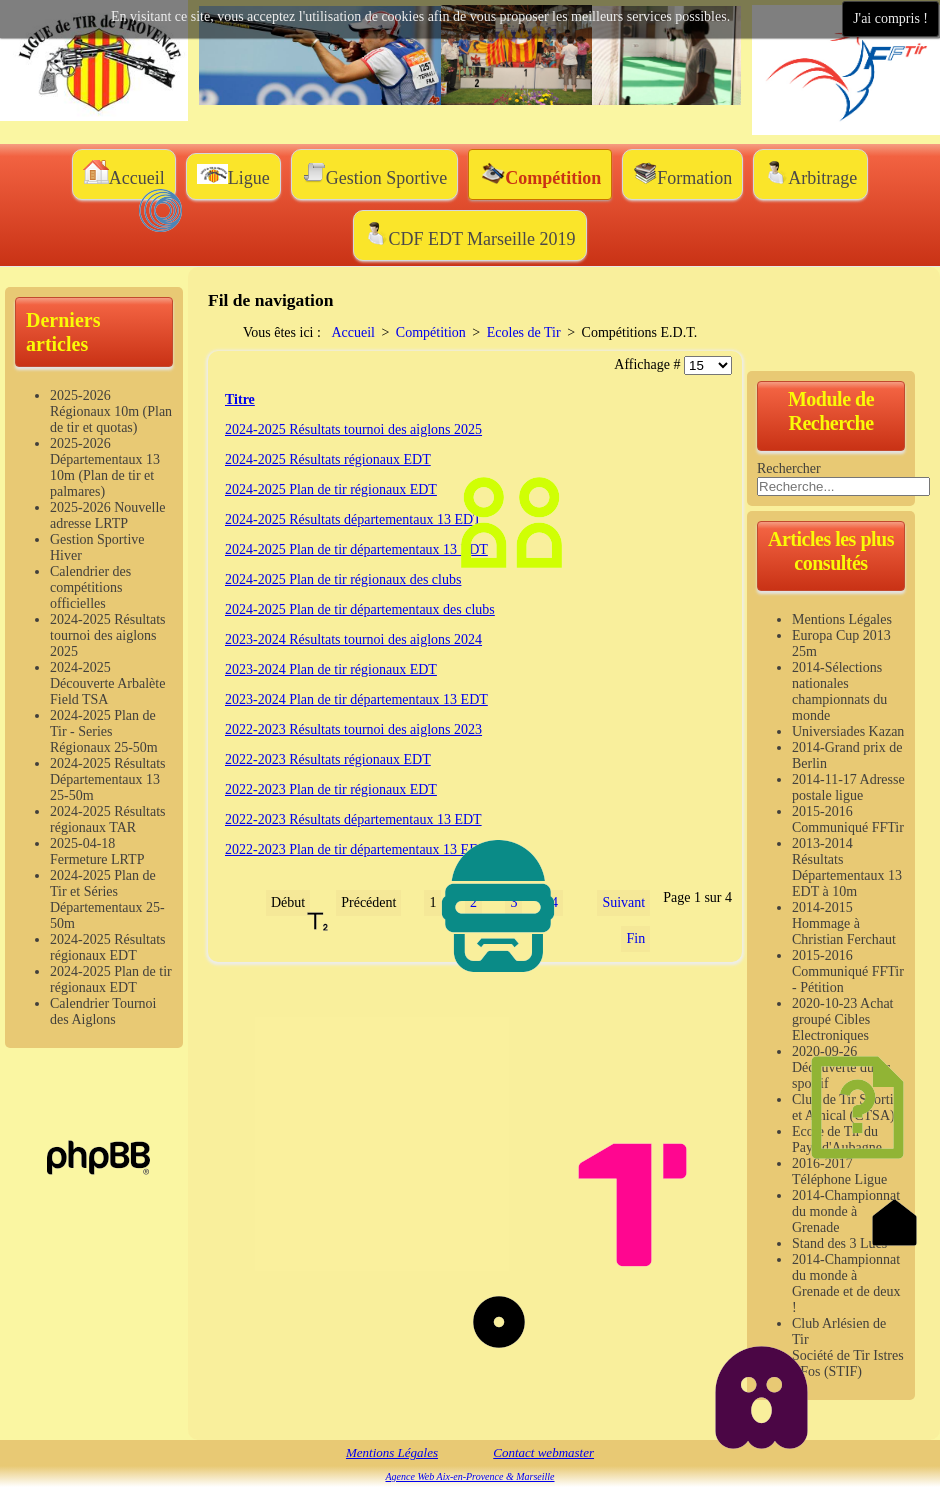  I want to click on focus on a selected element or area, so click(499, 1322).